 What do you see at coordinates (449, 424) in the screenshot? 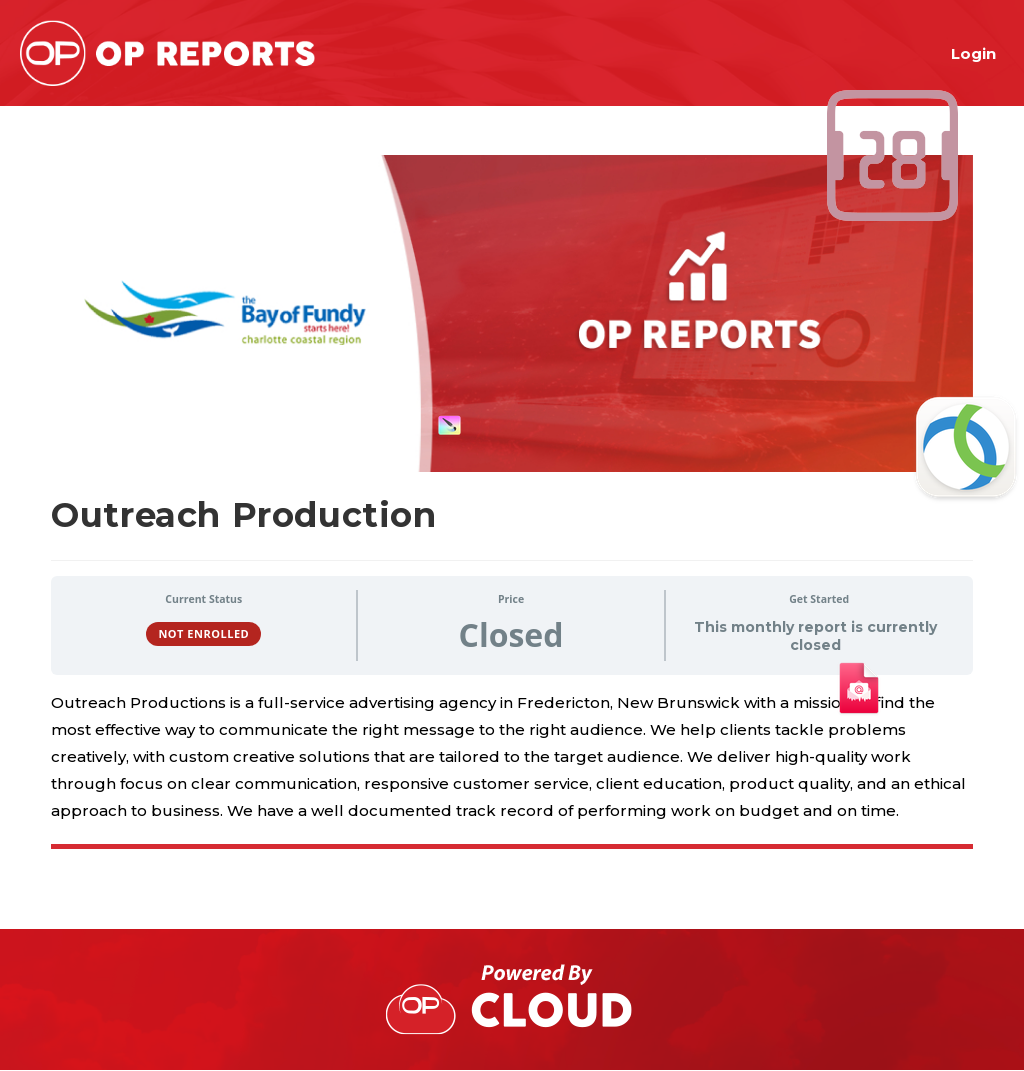
I see `open a Krita project file` at bounding box center [449, 424].